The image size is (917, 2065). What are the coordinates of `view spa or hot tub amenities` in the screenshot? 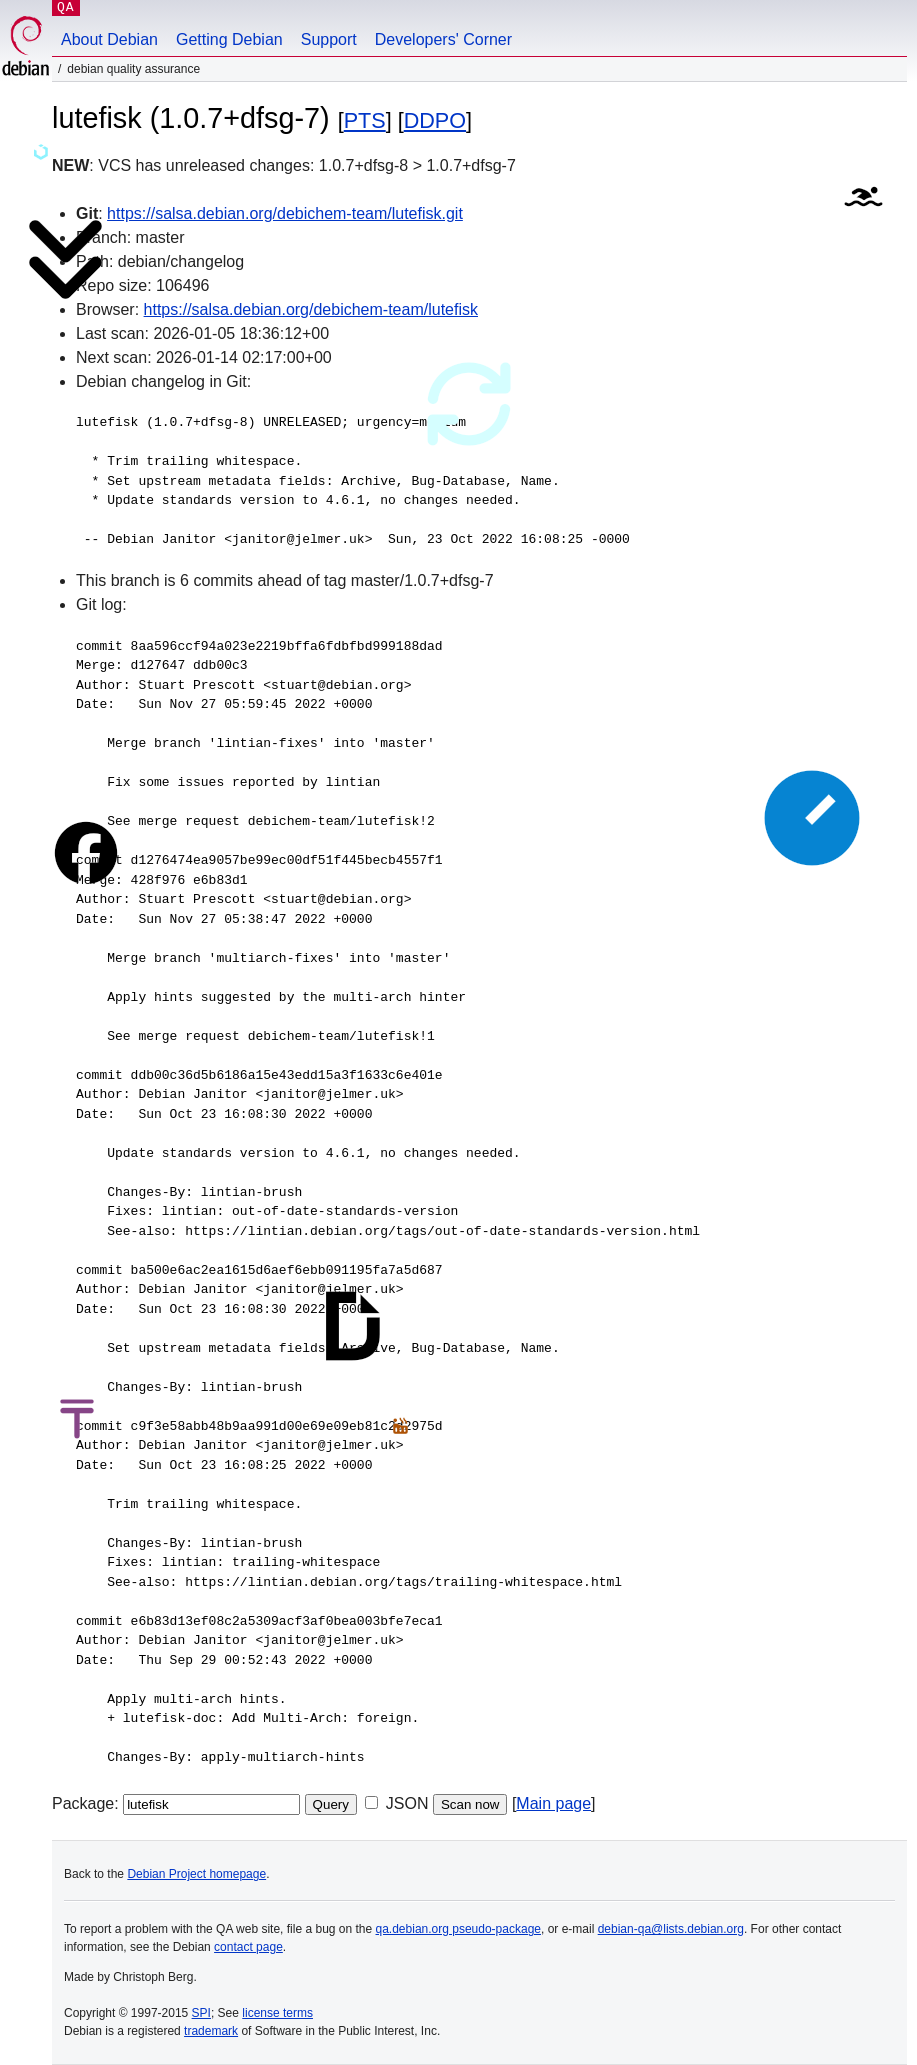 It's located at (400, 1425).